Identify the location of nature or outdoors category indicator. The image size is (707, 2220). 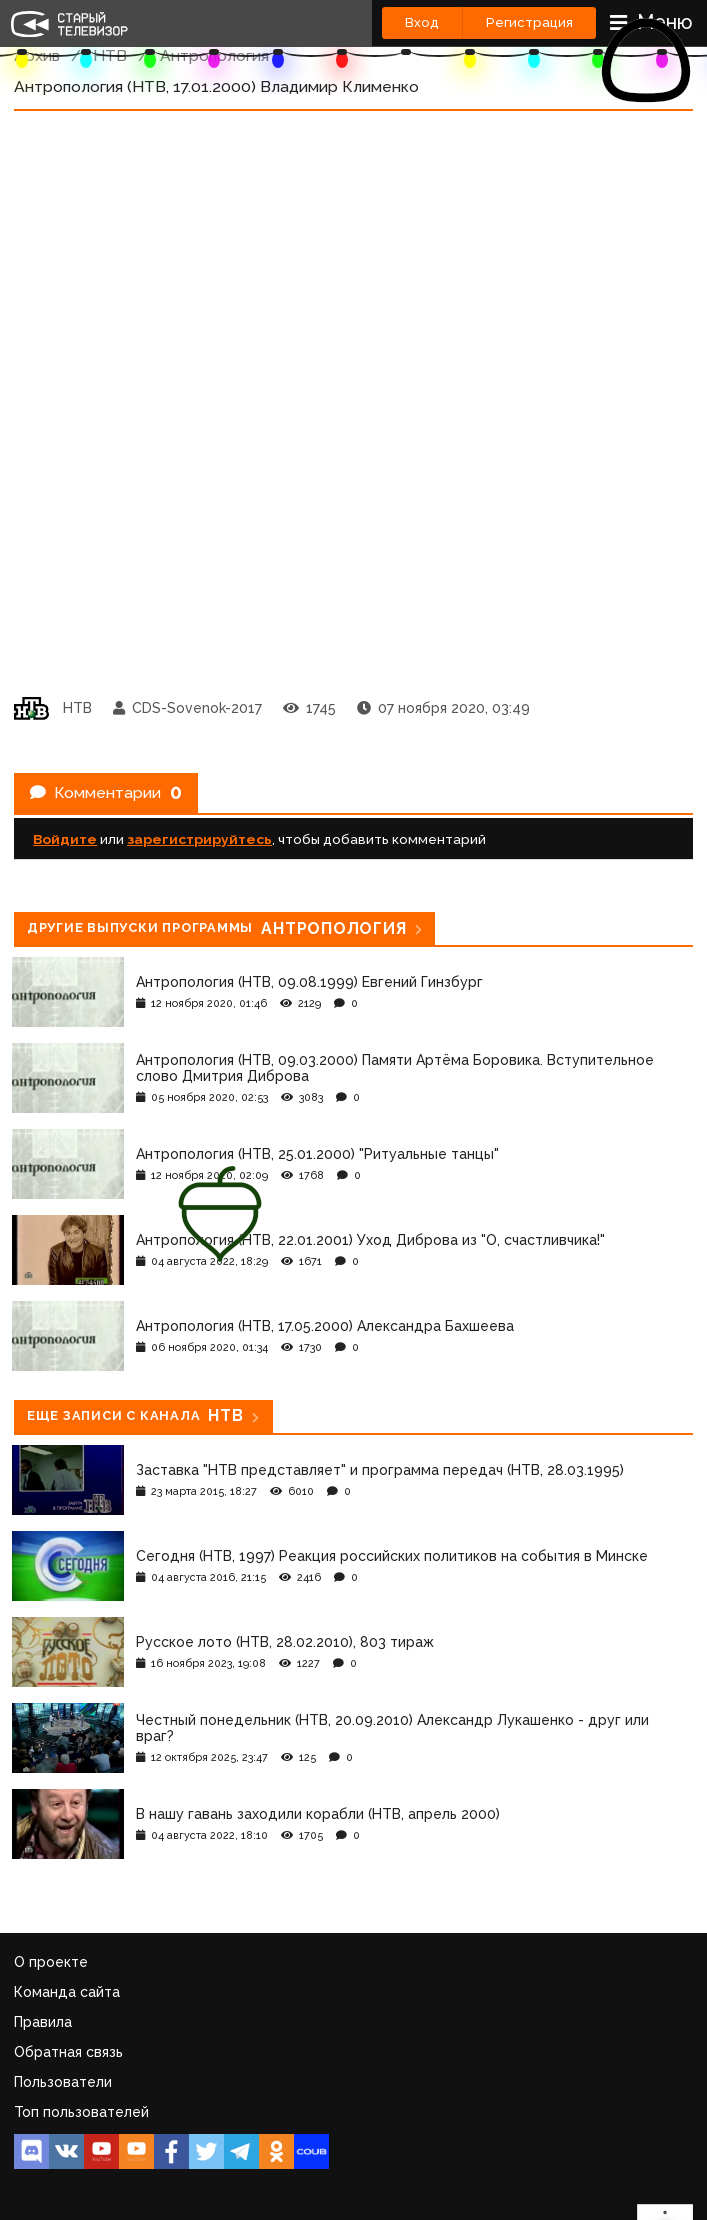
(220, 1214).